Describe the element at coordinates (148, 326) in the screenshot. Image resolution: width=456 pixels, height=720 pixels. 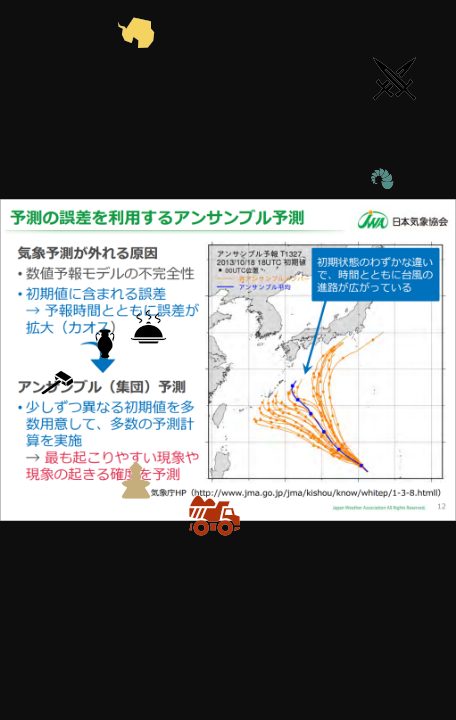
I see `view nearby restaurants or dining options` at that location.